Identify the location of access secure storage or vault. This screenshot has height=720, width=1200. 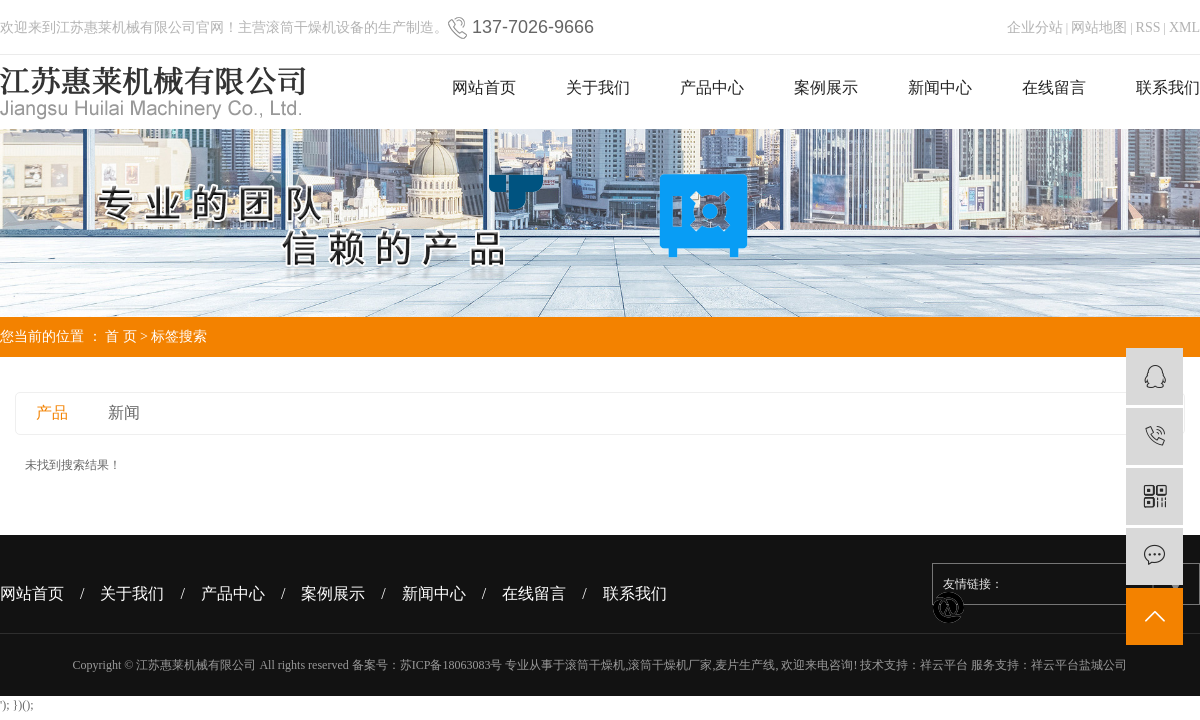
(703, 213).